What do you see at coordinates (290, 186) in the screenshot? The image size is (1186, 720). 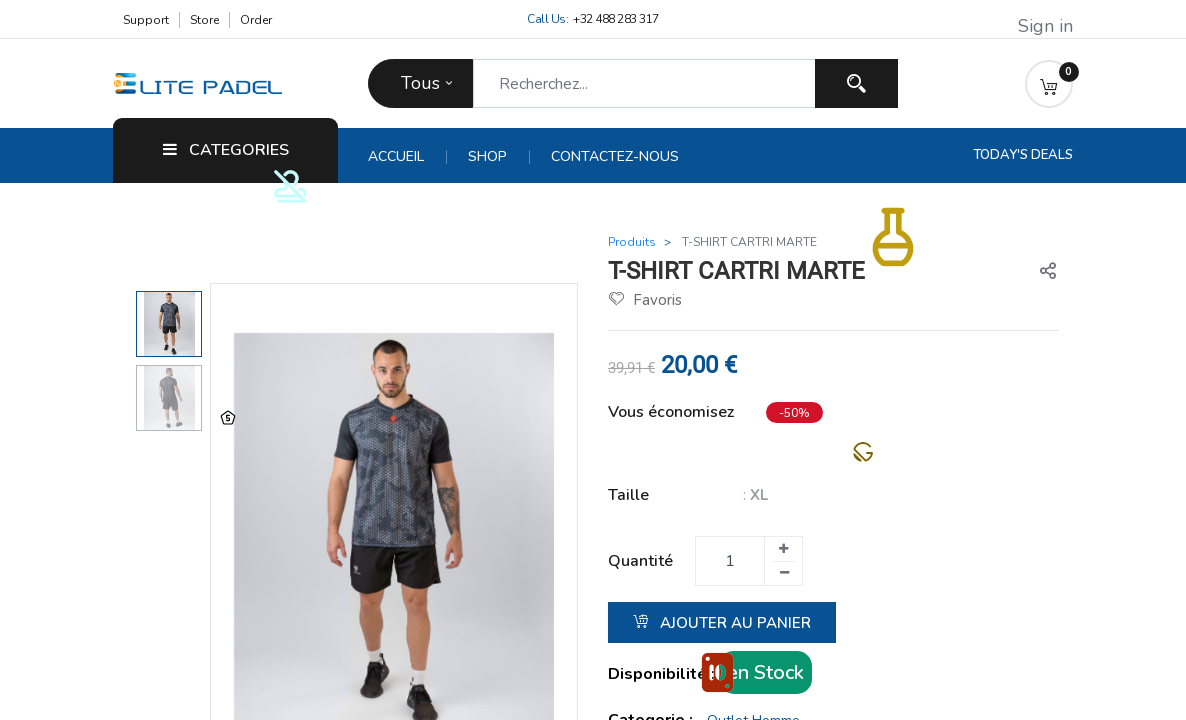 I see `approval or stamping feature disabled` at bounding box center [290, 186].